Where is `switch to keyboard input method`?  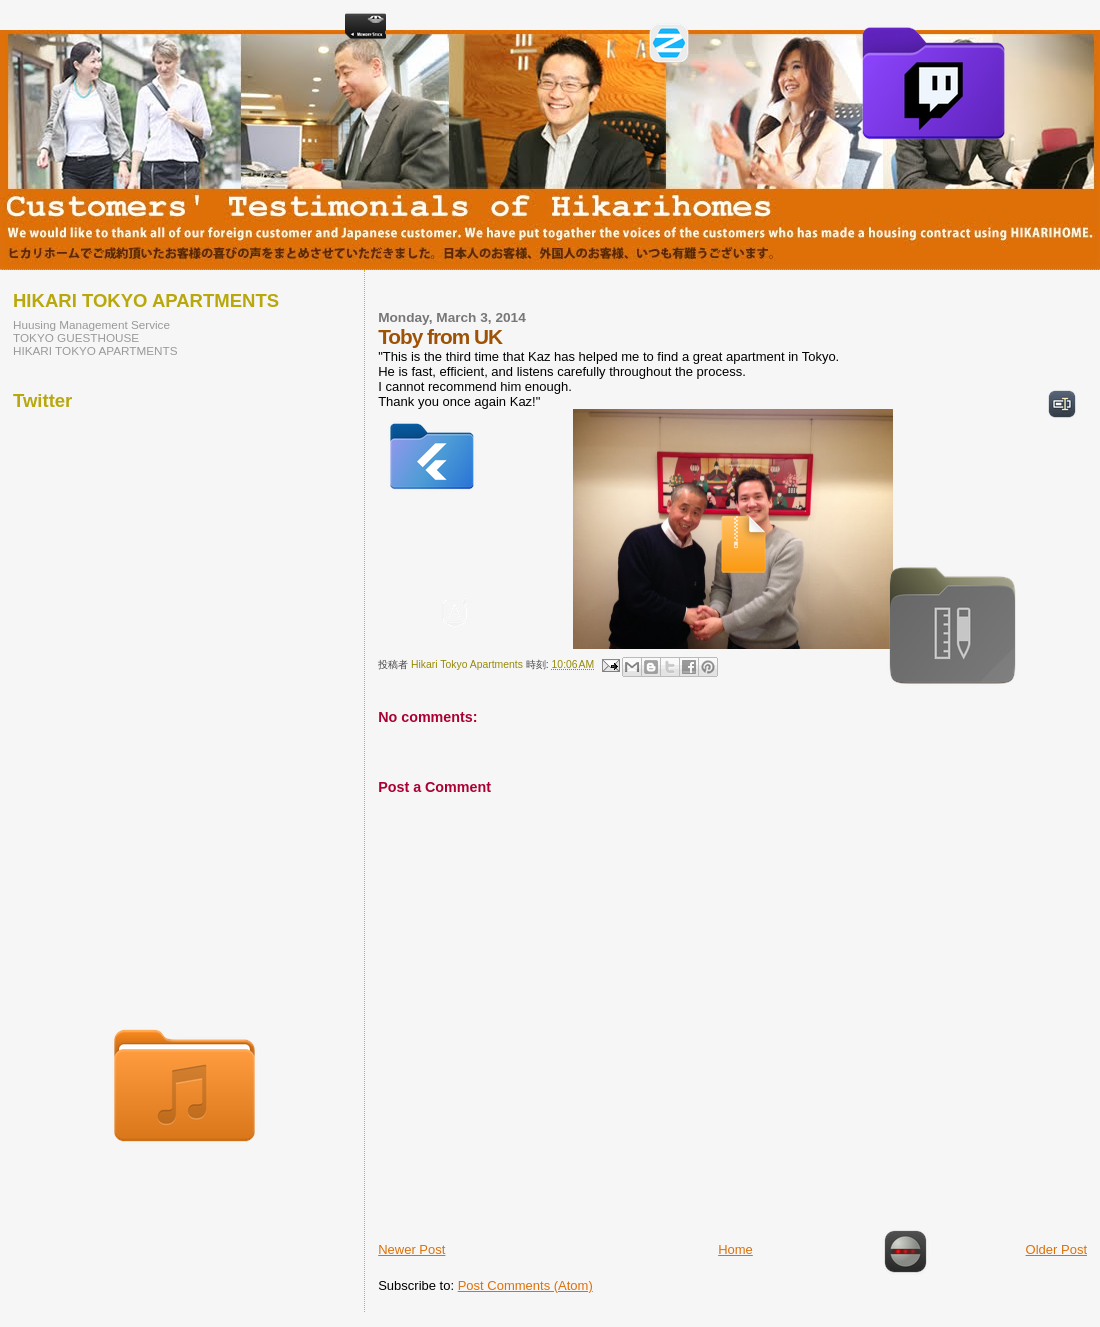
switch to keyboard input method is located at coordinates (455, 611).